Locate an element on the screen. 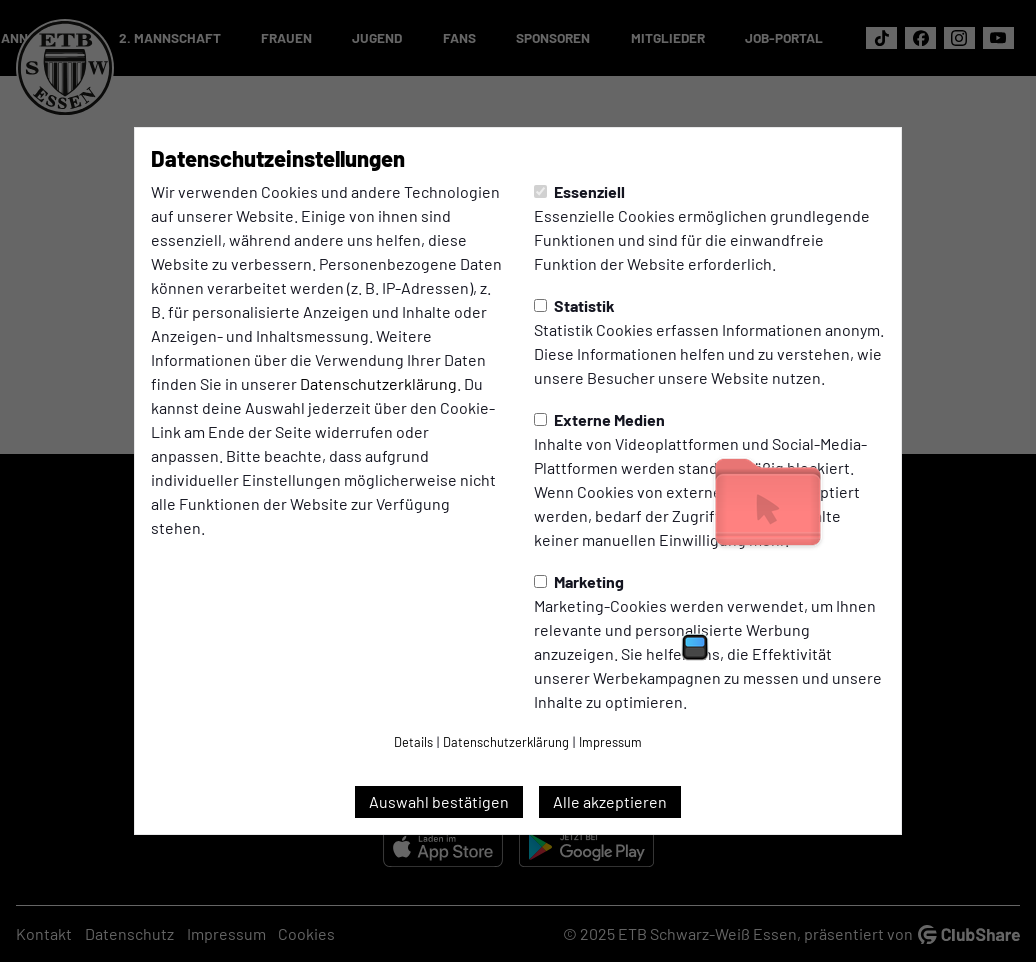 The width and height of the screenshot is (1036, 962). open krusader file manager with root privileges is located at coordinates (768, 502).